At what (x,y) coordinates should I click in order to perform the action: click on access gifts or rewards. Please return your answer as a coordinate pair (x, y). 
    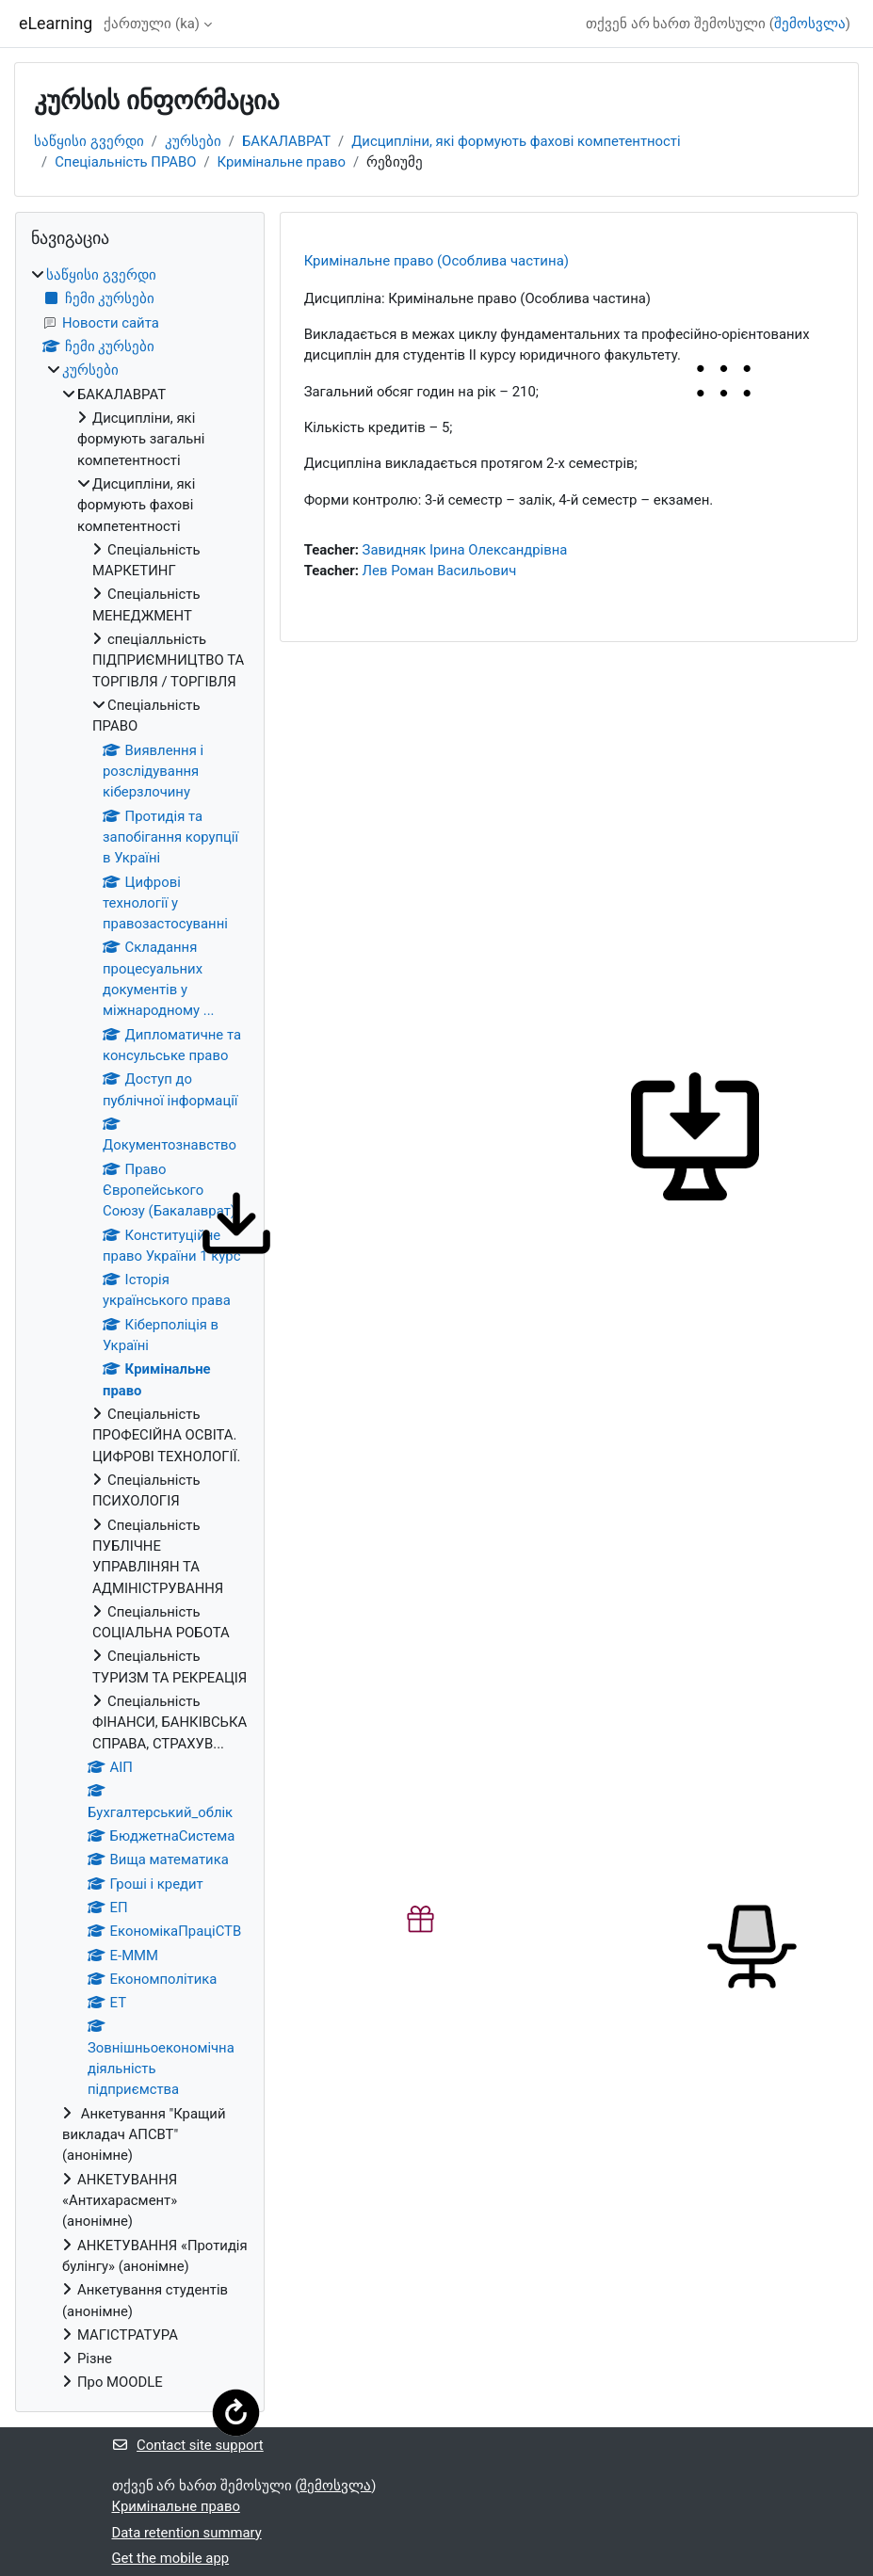
    Looking at the image, I should click on (420, 1920).